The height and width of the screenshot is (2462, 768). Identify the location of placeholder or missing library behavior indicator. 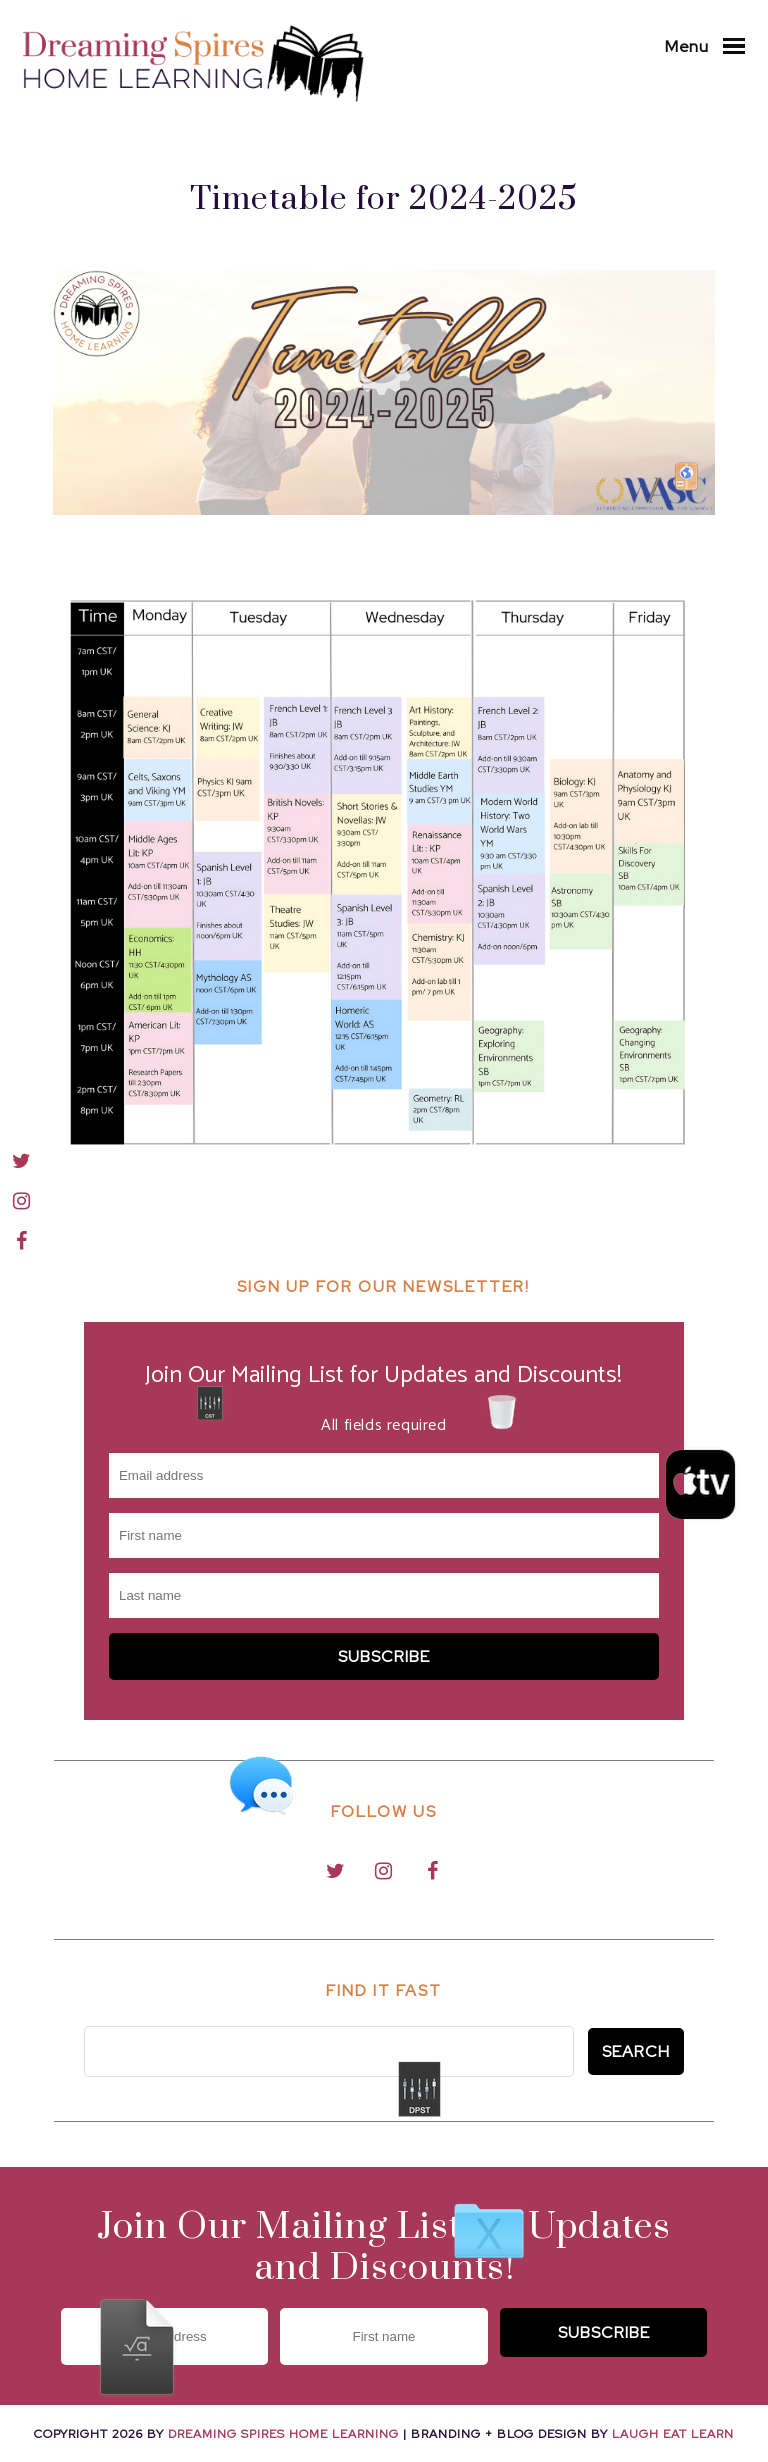
(381, 362).